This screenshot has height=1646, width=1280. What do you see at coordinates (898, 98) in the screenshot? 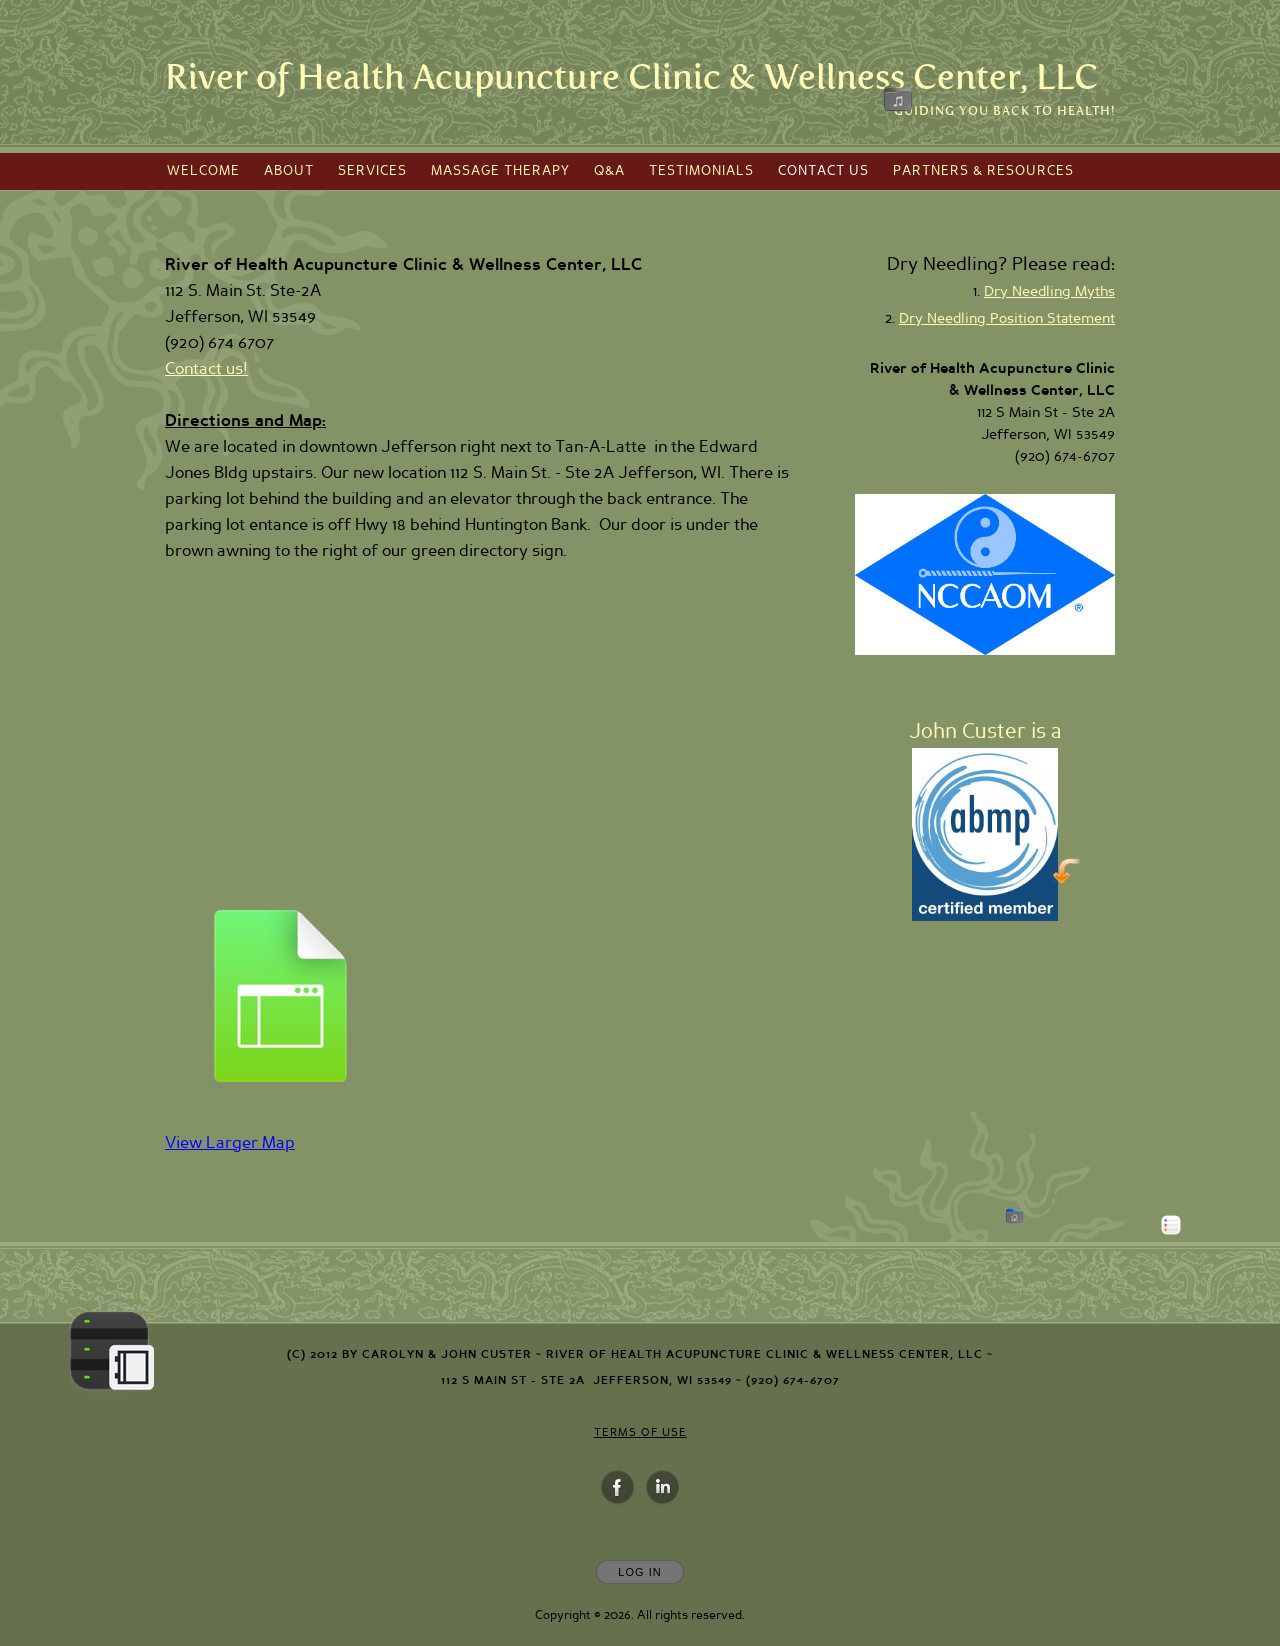
I see `open your music folder` at bounding box center [898, 98].